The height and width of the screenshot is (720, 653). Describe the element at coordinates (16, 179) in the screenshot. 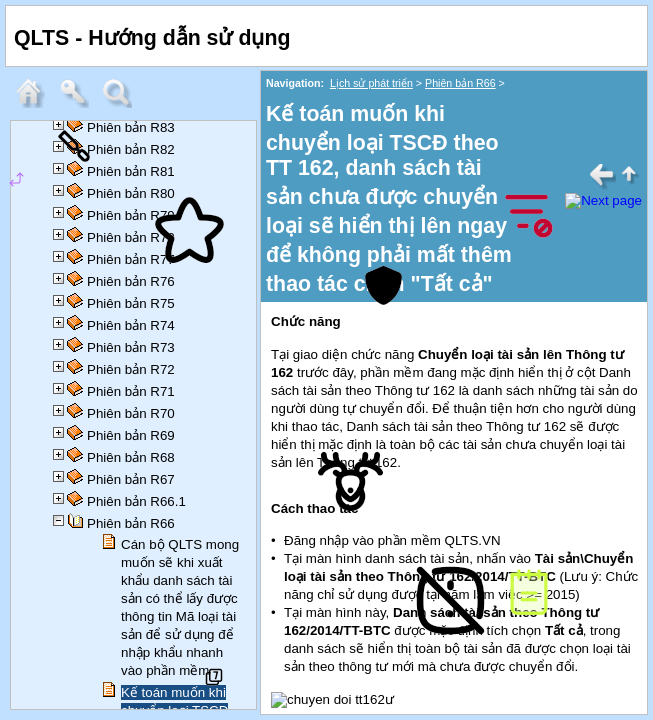

I see `move content to upper left corner` at that location.